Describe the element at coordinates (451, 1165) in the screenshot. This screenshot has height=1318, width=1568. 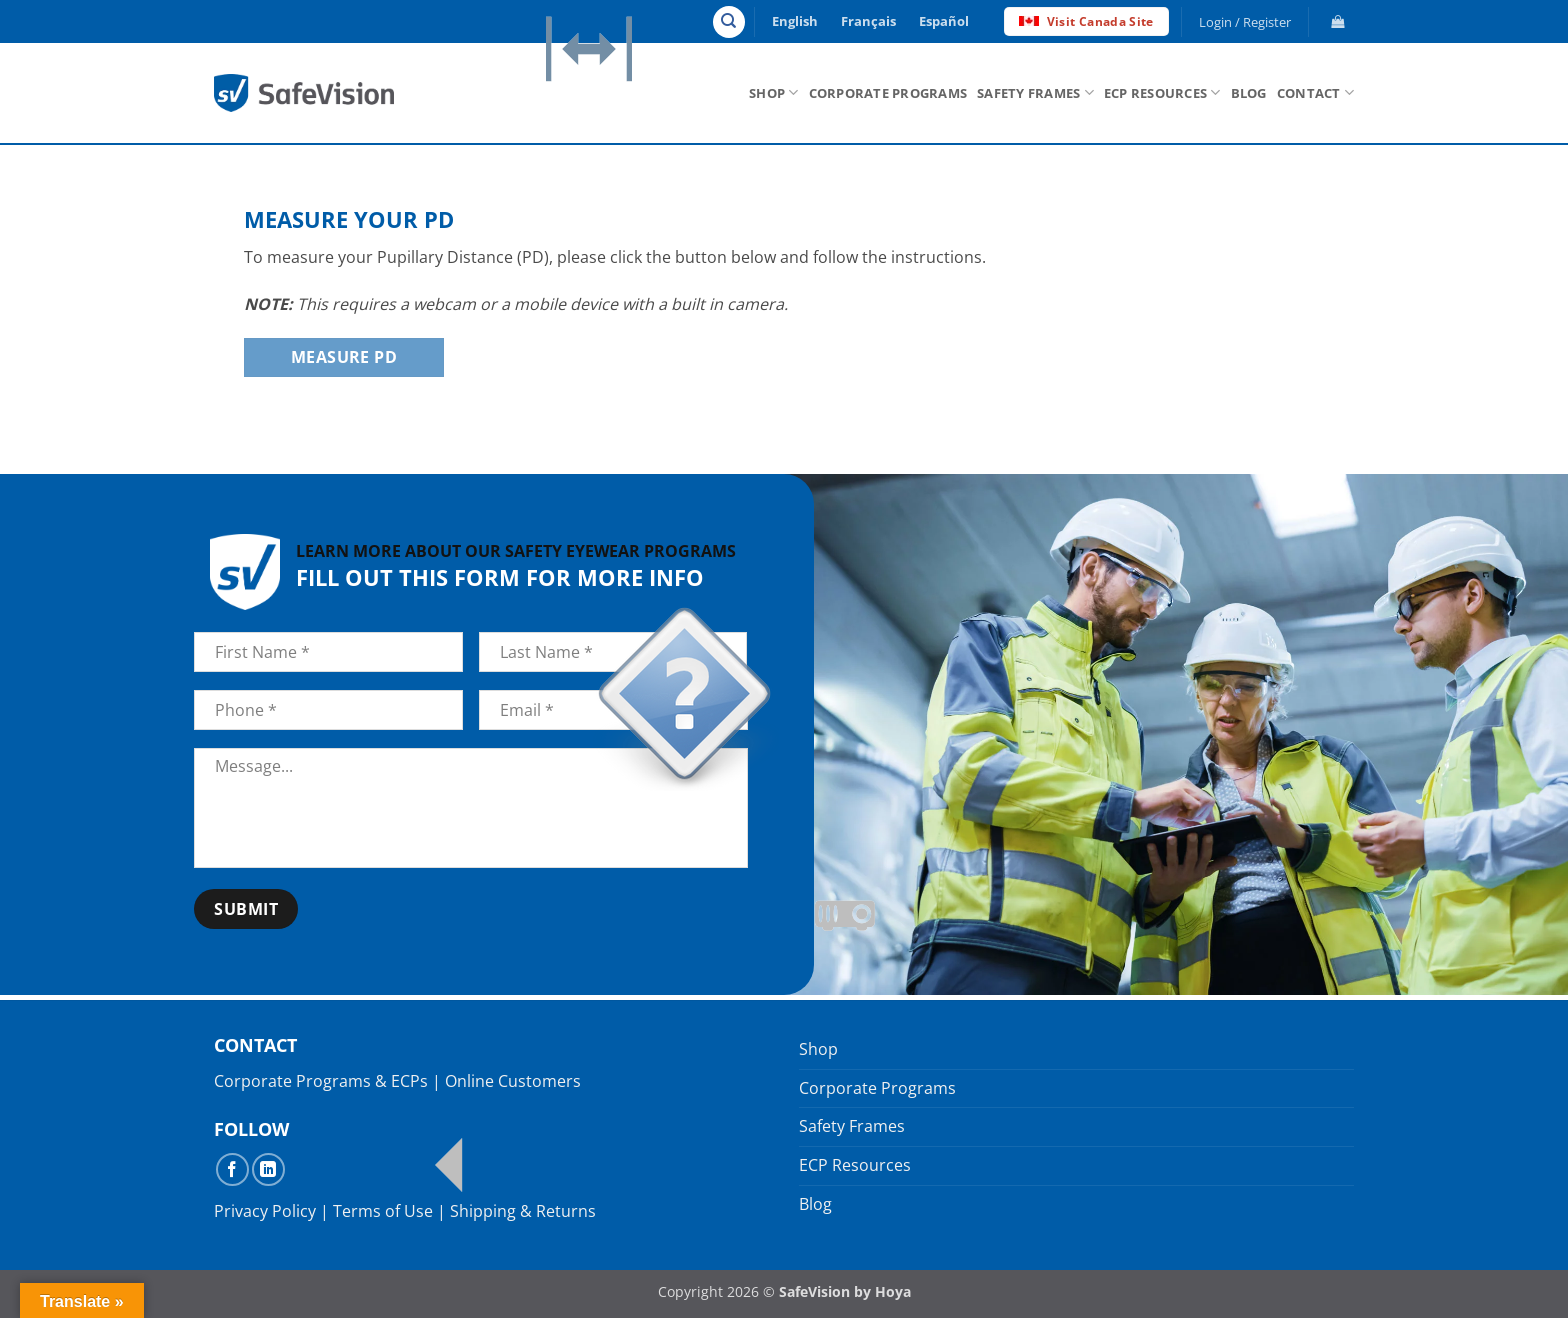
I see `navigate to the previous item or screen` at that location.